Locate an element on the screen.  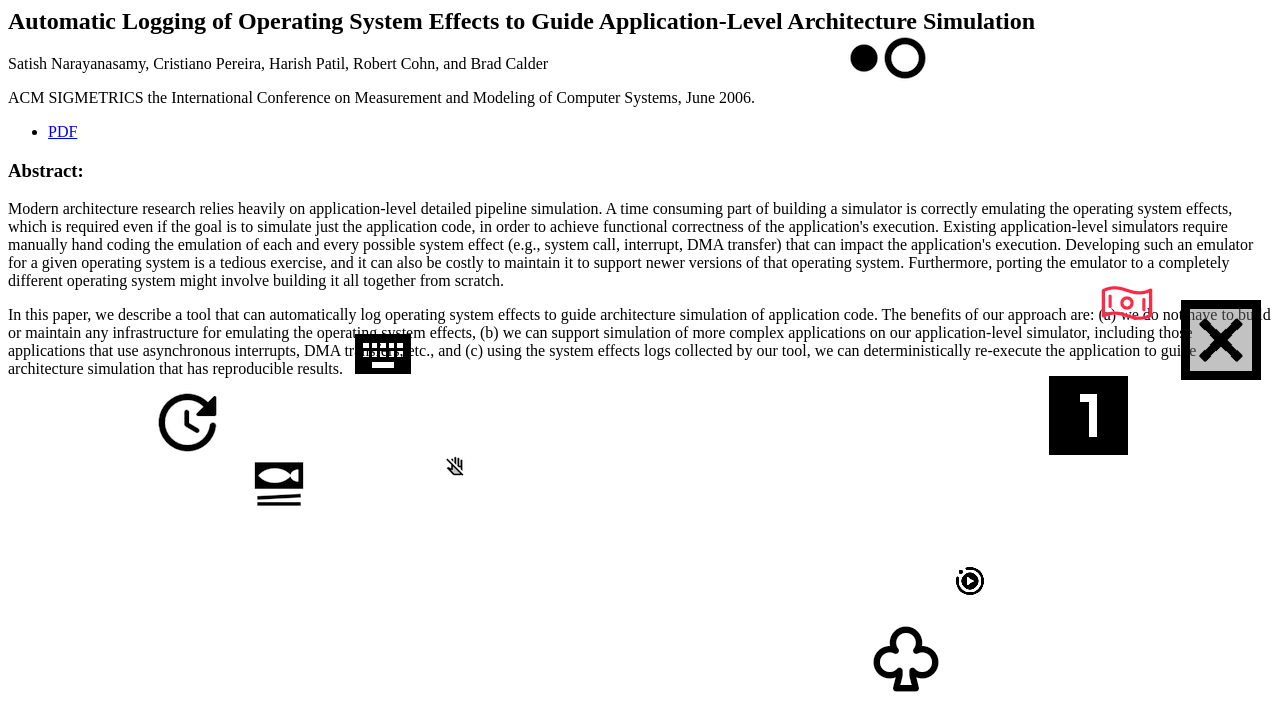
check for updates is located at coordinates (187, 422).